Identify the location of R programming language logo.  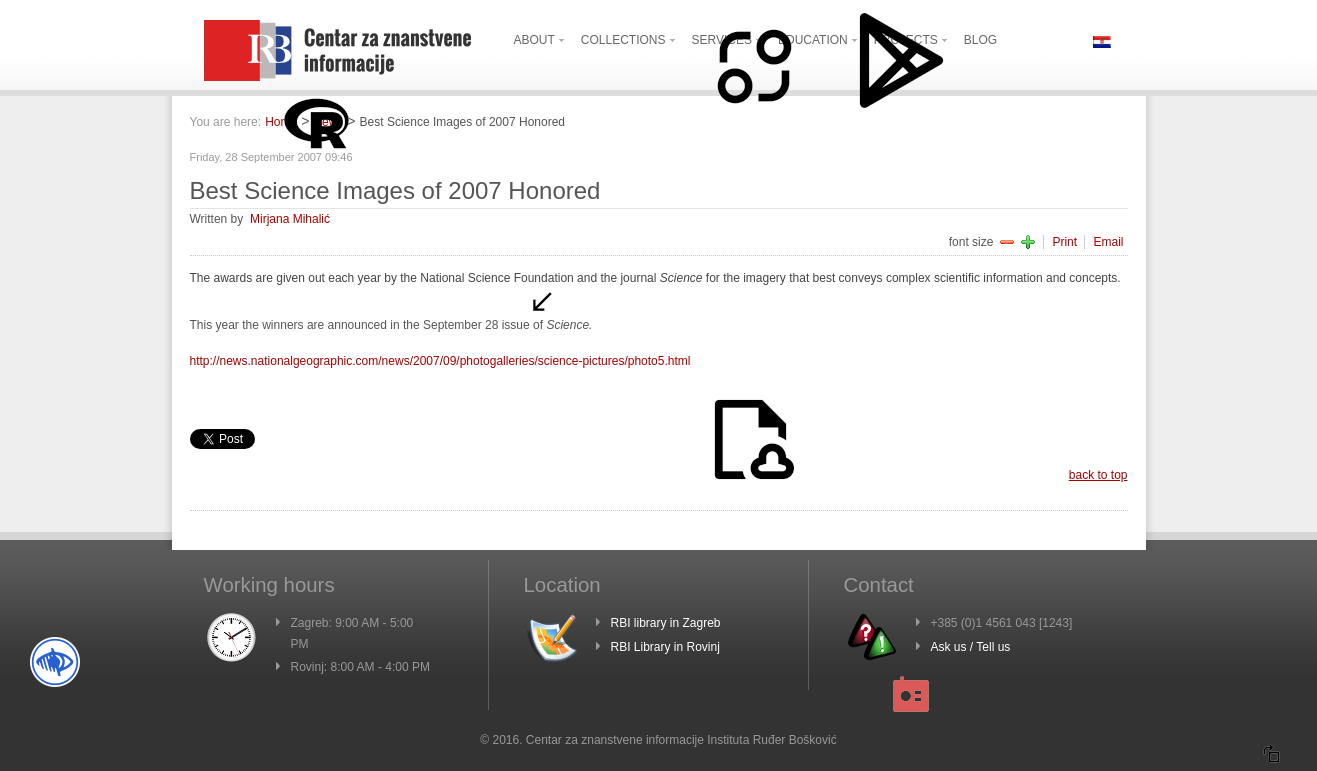
(316, 123).